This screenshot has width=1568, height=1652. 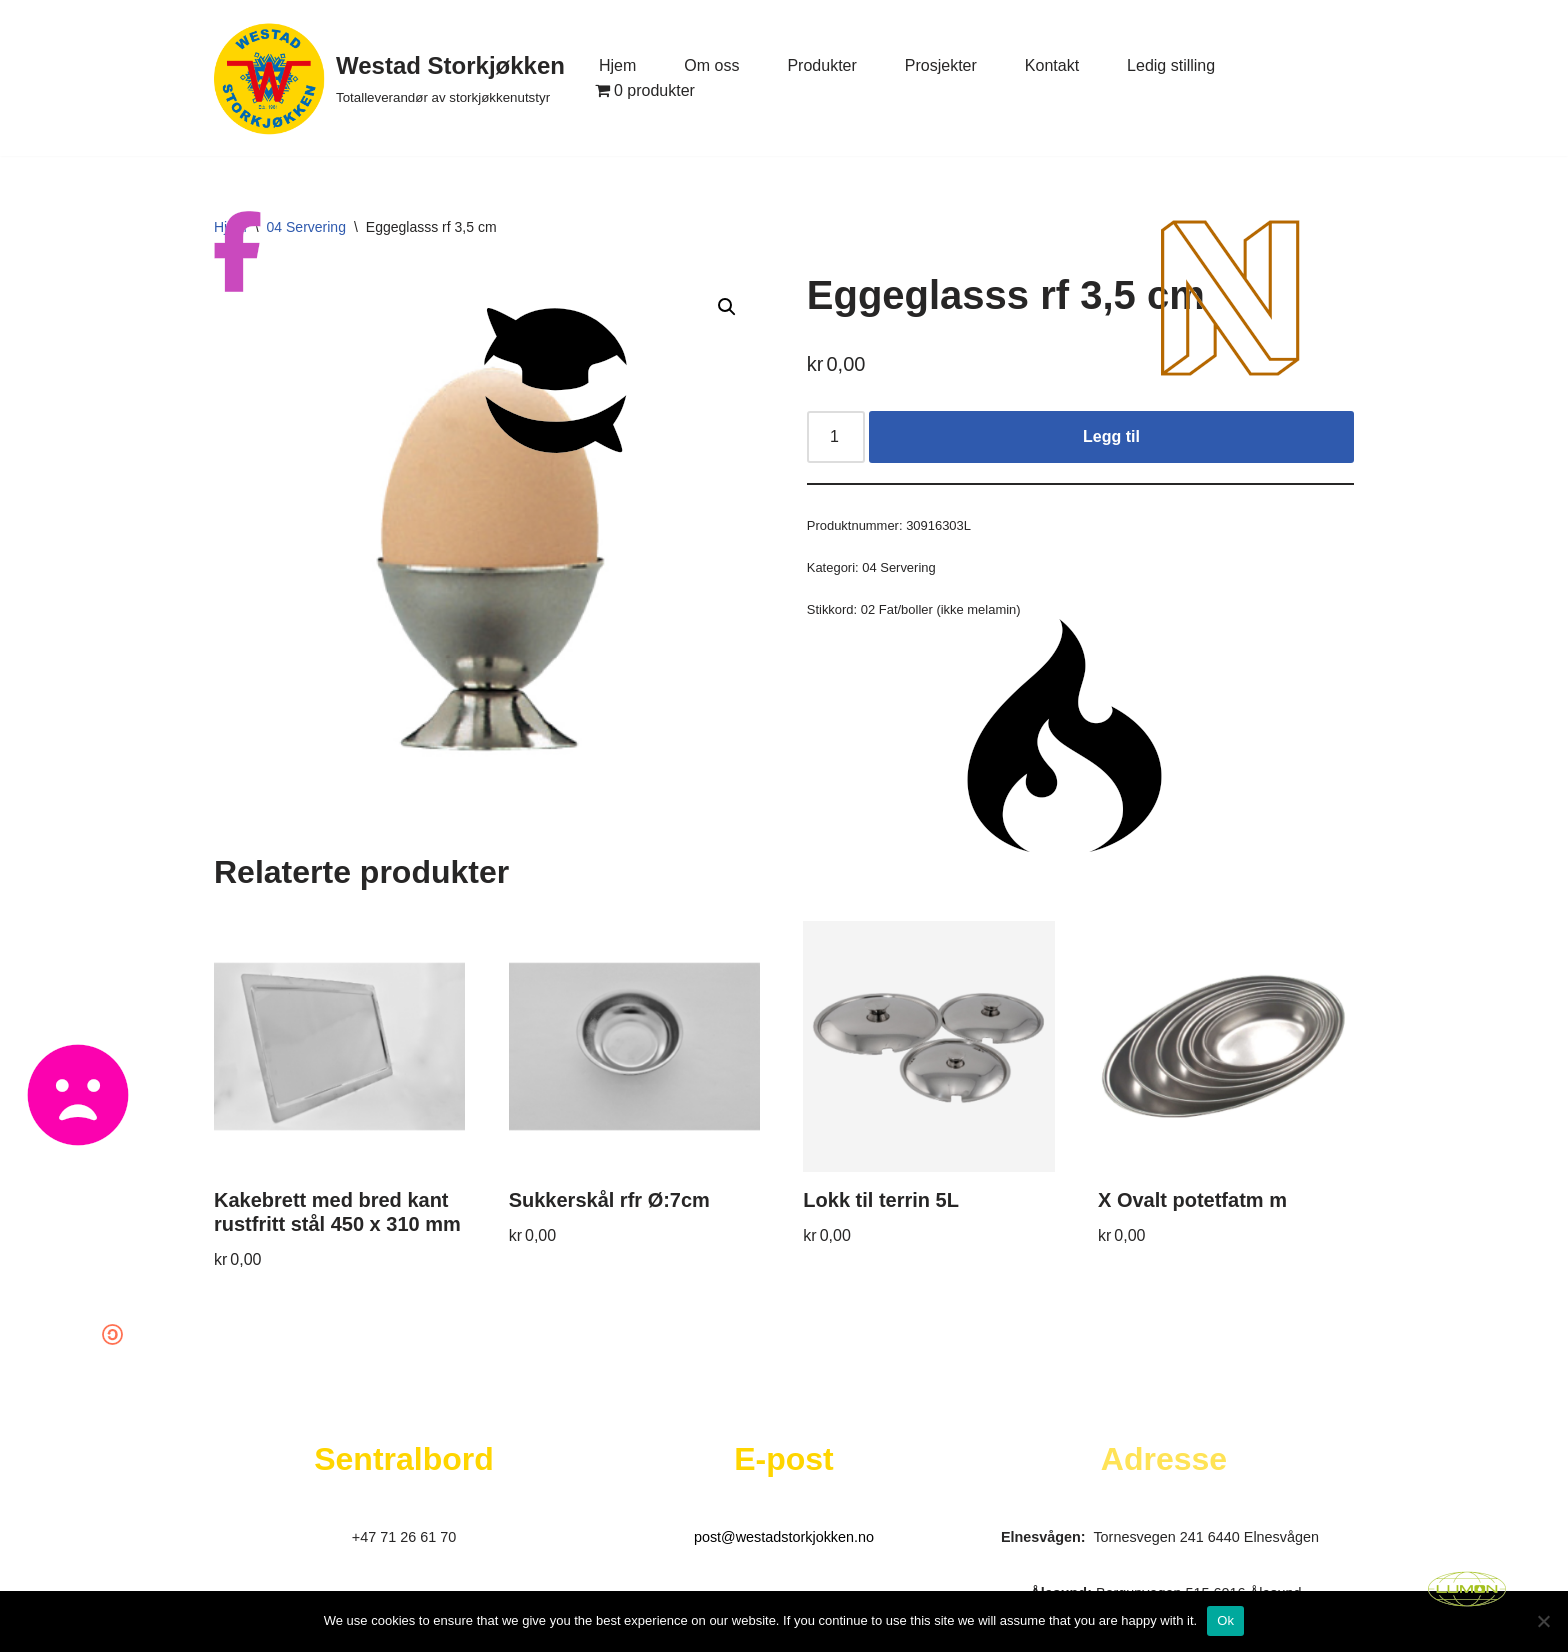 What do you see at coordinates (555, 380) in the screenshot?
I see `open Linphone app` at bounding box center [555, 380].